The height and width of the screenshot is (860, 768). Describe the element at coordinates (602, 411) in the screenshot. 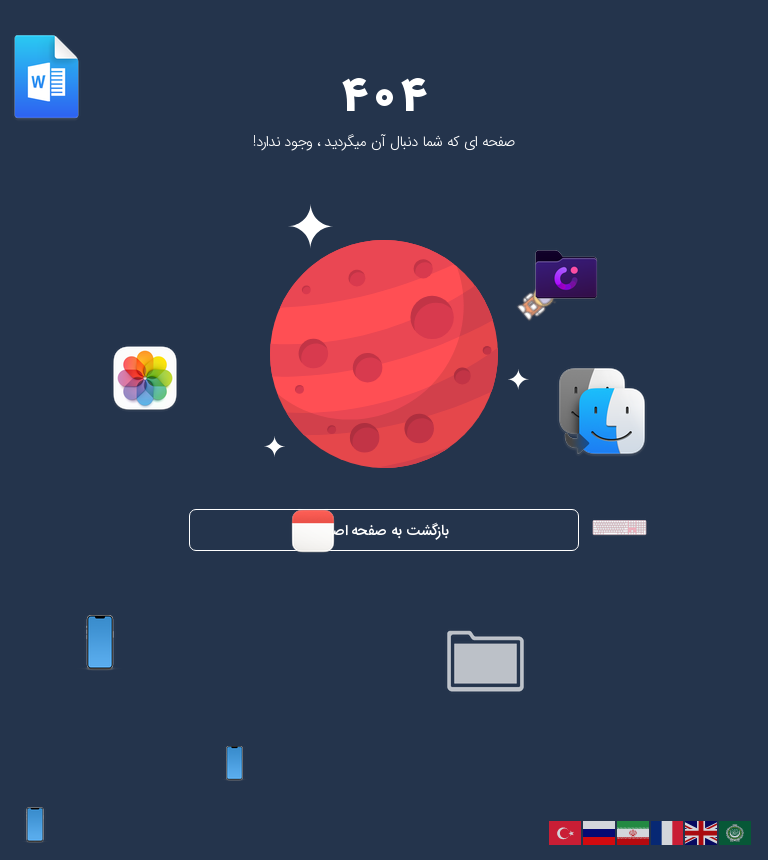

I see `launch macos setup assistant` at that location.